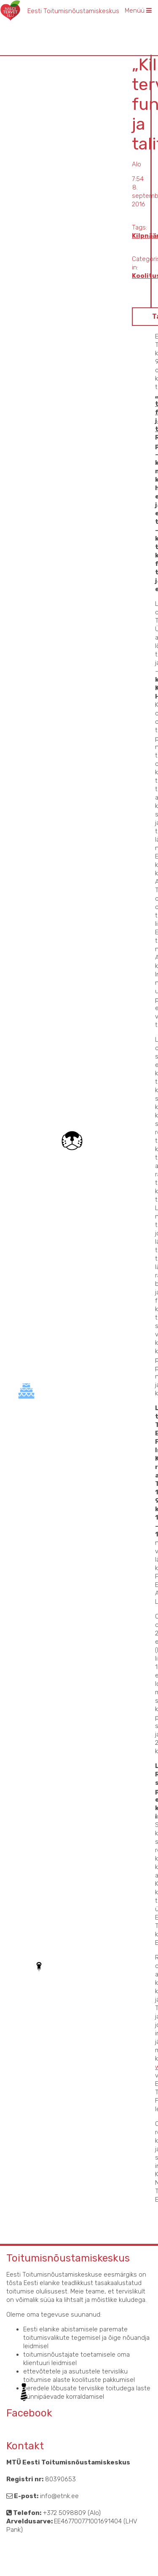 This screenshot has width=158, height=2576. Describe the element at coordinates (24, 2392) in the screenshot. I see `formal or business dress code indicator` at that location.